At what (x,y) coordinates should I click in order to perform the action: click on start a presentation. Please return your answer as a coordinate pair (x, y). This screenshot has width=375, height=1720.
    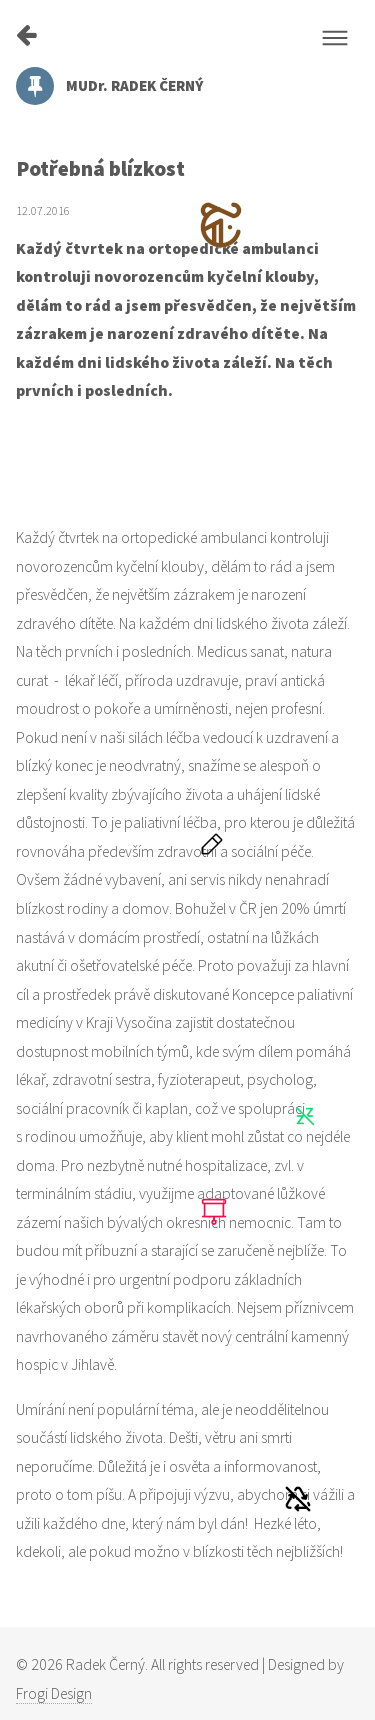
    Looking at the image, I should click on (214, 1210).